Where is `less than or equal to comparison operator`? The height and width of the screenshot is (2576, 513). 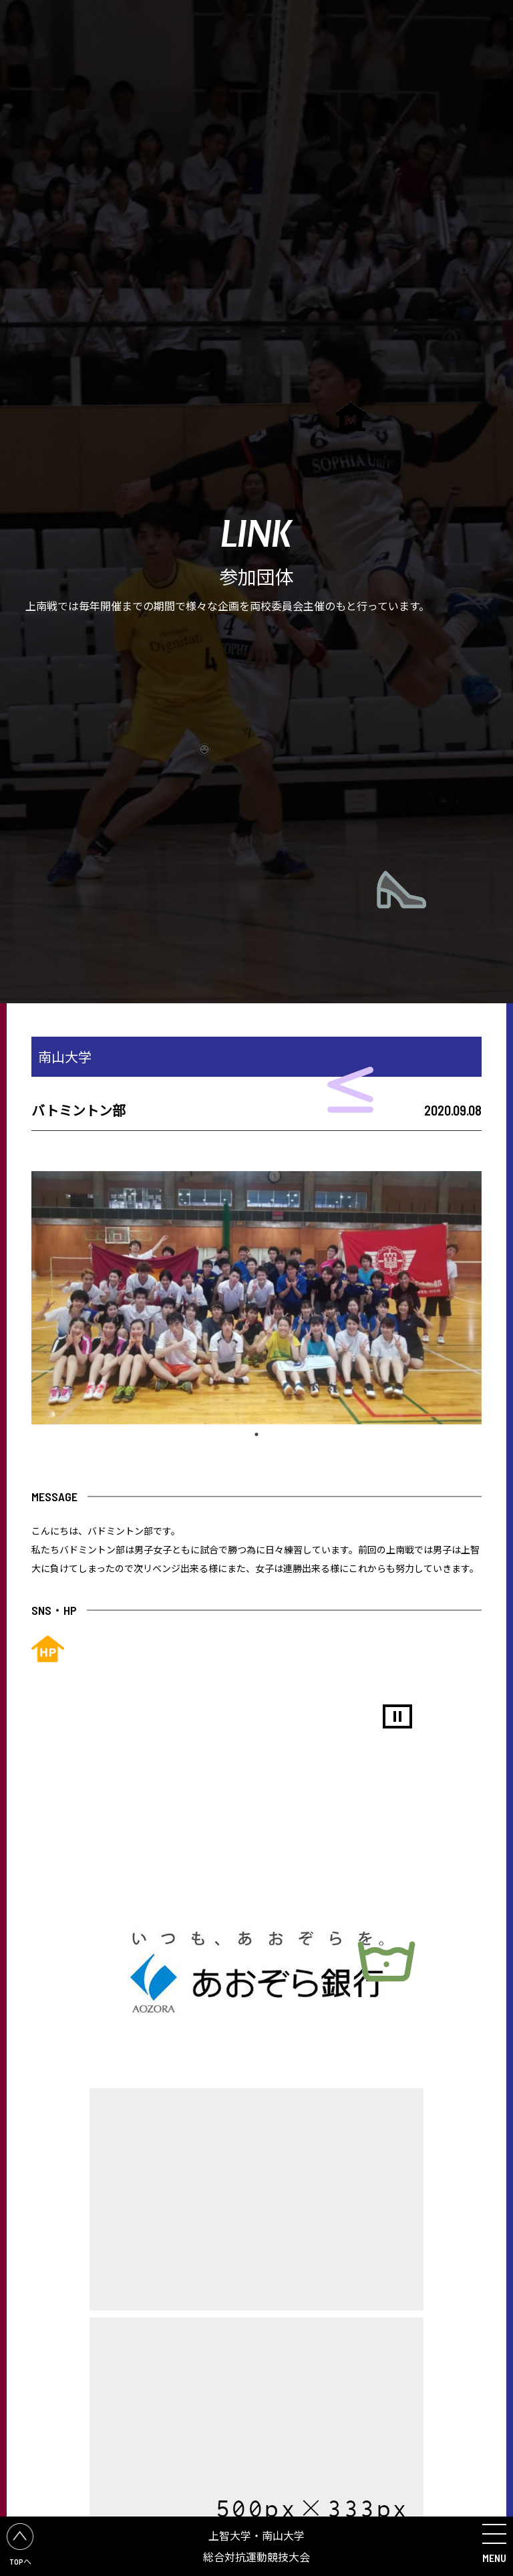
less than or equal to comparison operator is located at coordinates (351, 1091).